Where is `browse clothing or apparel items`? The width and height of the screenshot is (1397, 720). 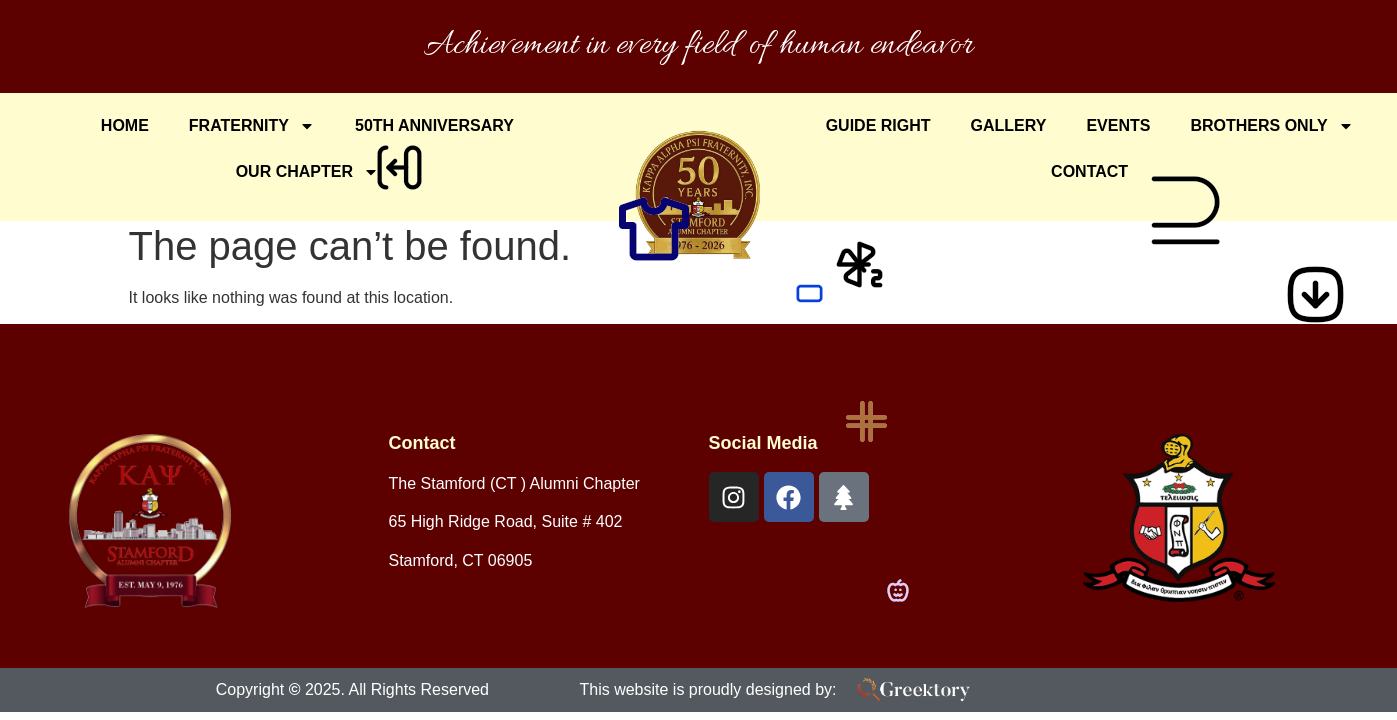 browse clothing or apparel items is located at coordinates (654, 229).